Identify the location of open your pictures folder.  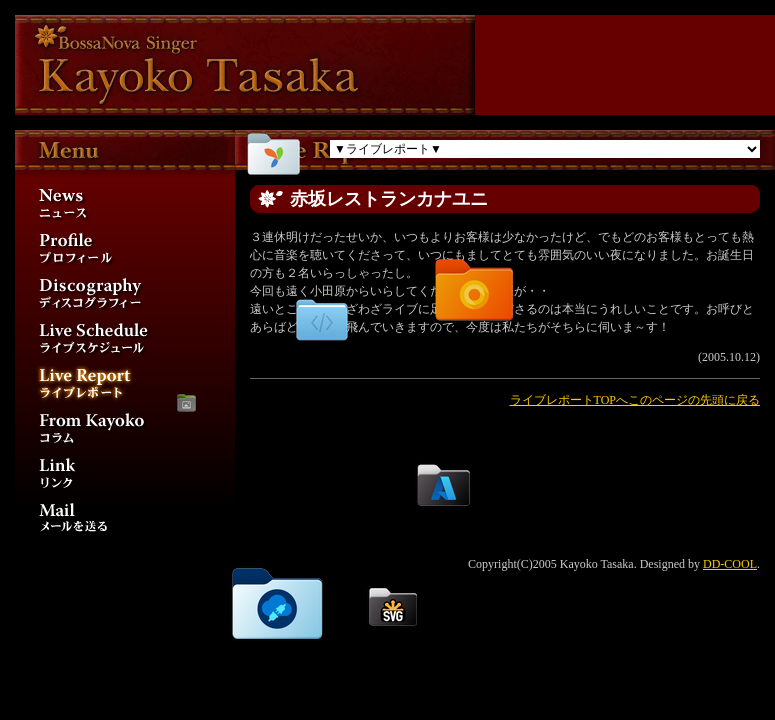
(186, 402).